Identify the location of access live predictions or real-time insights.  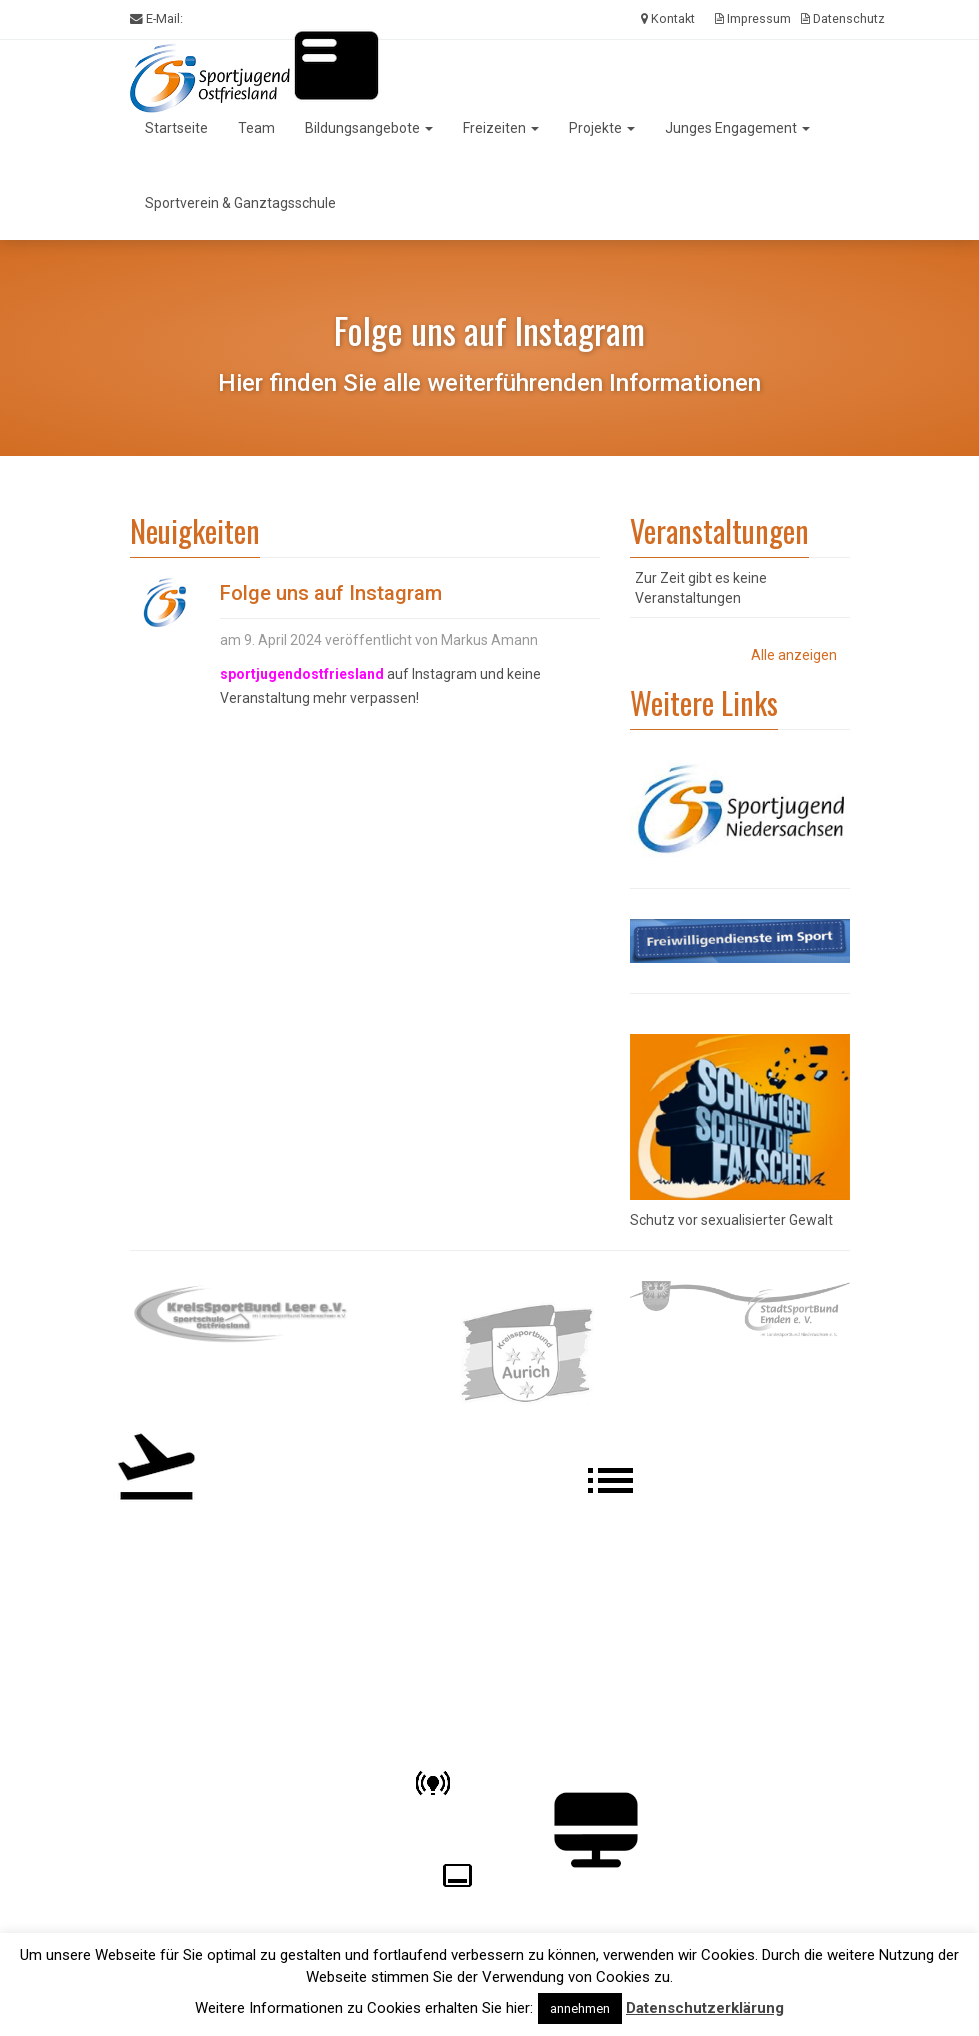
(433, 1783).